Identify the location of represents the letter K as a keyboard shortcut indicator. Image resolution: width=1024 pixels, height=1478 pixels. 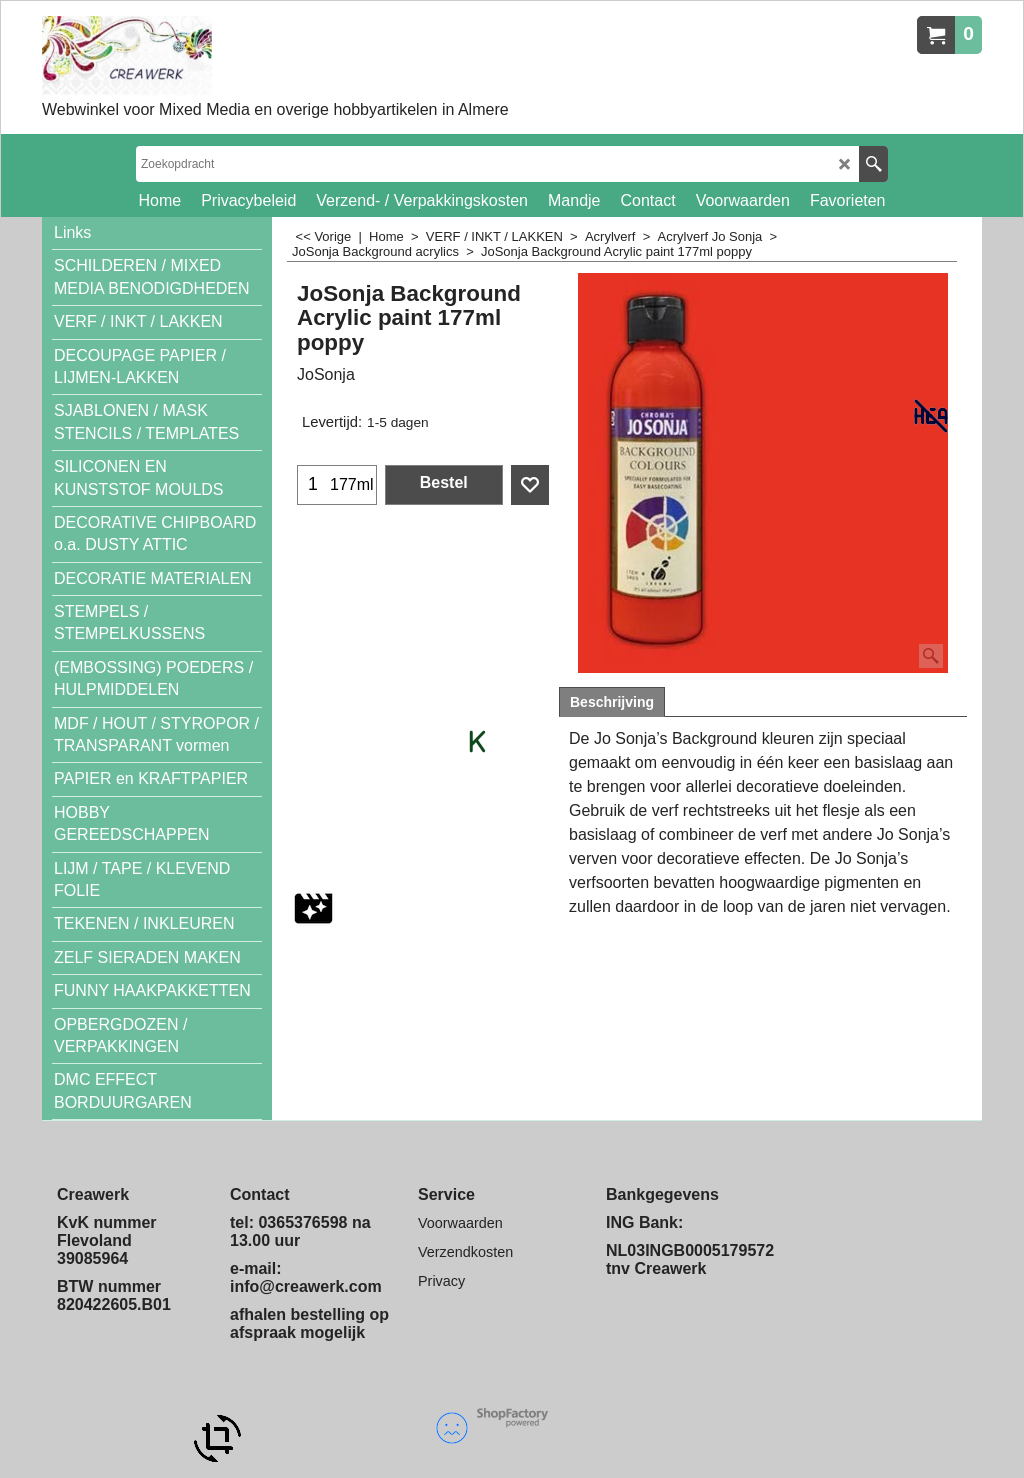
(477, 741).